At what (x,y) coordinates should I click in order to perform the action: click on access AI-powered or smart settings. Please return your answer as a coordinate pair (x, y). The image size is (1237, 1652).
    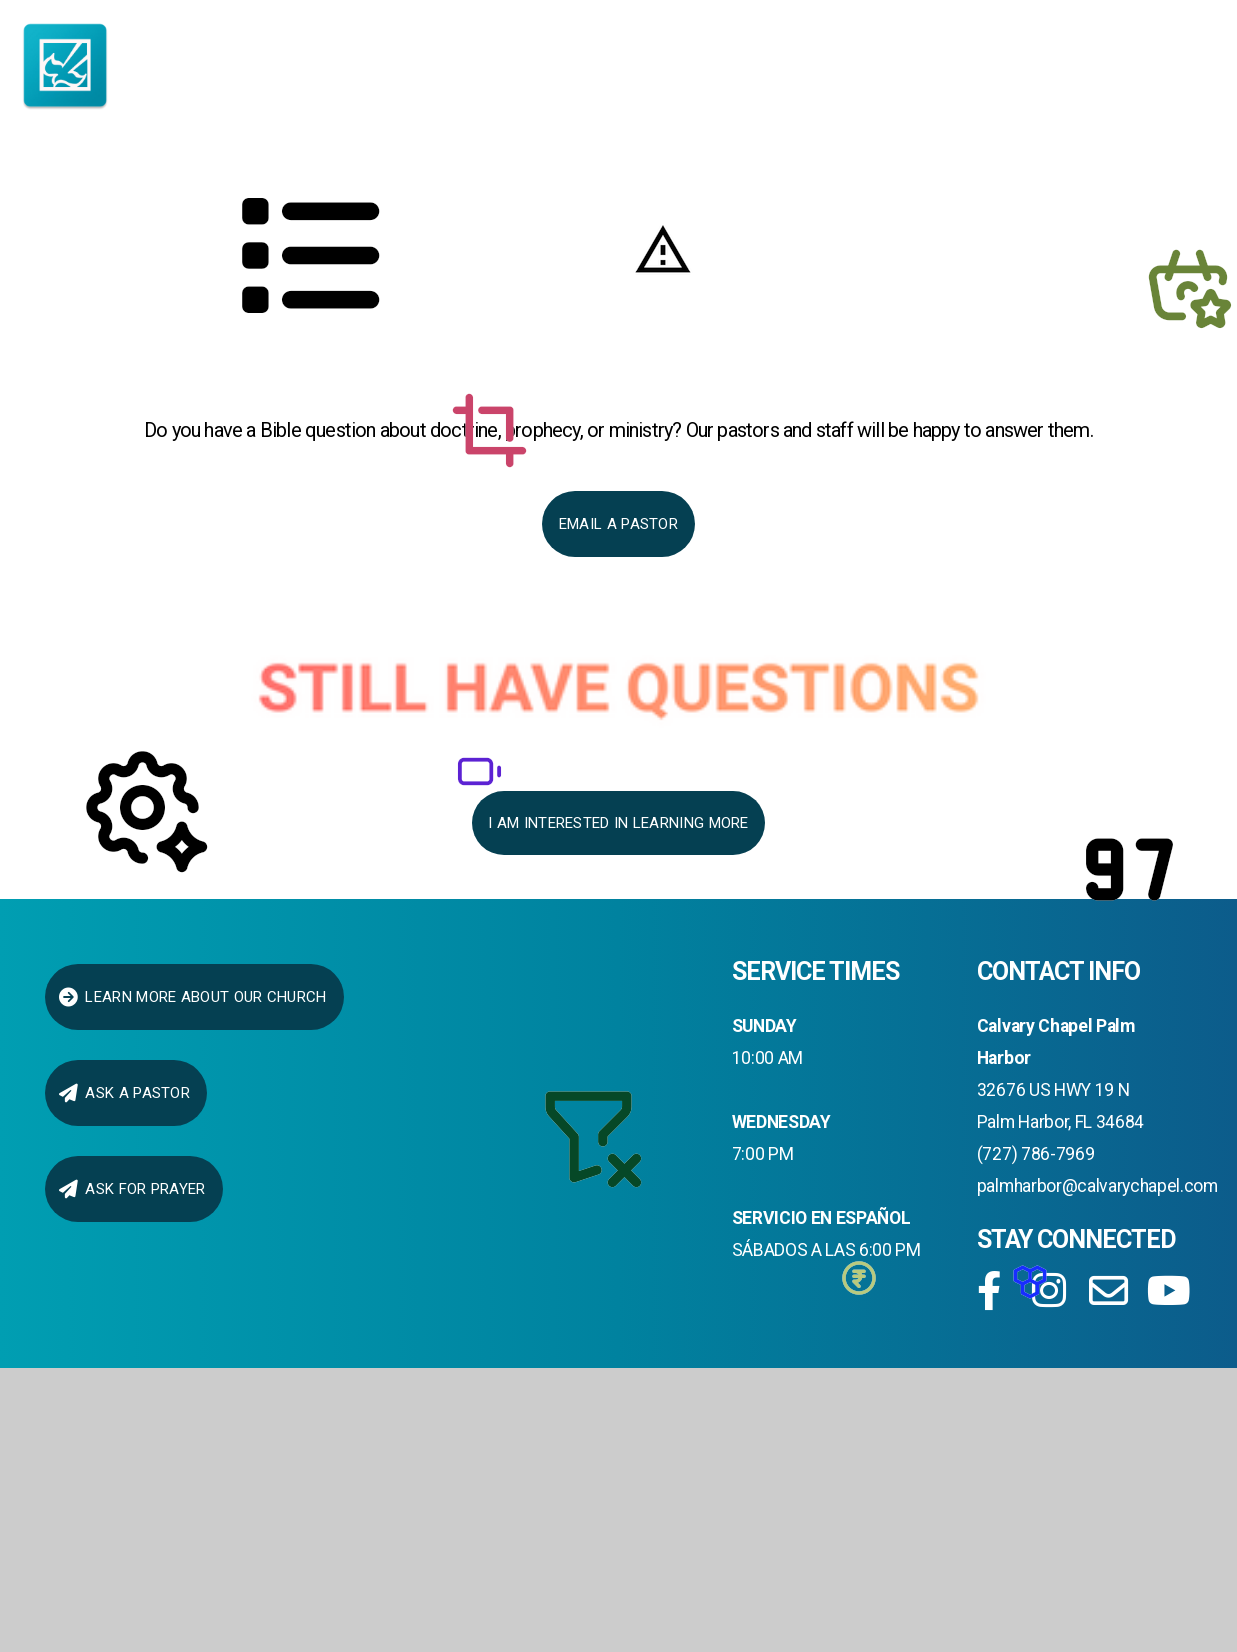
    Looking at the image, I should click on (142, 807).